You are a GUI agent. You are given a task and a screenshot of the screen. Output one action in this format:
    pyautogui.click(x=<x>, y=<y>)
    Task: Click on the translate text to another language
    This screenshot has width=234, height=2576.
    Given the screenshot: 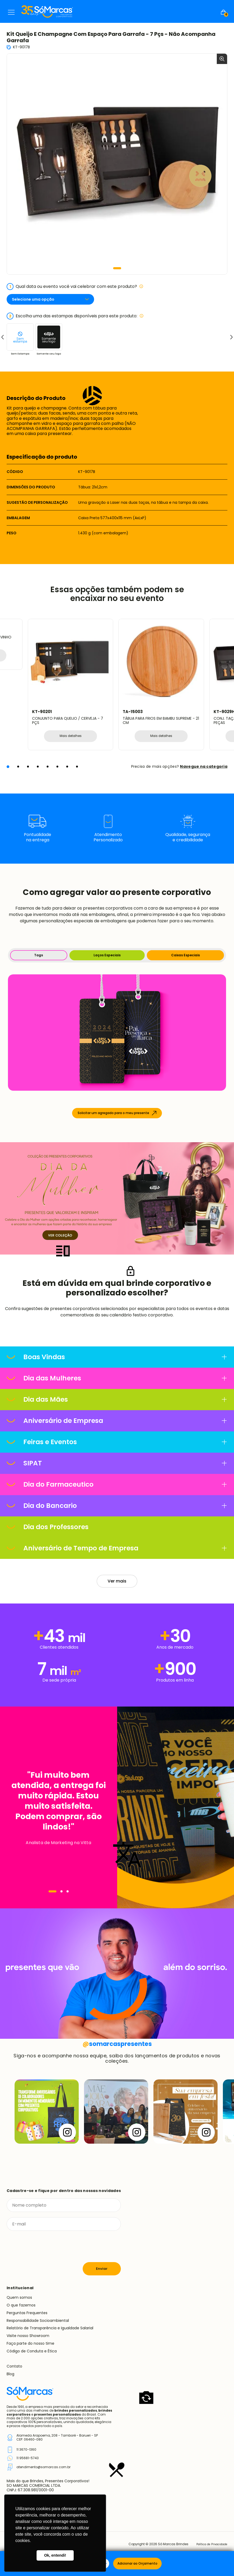 What is the action you would take?
    pyautogui.click(x=127, y=1854)
    